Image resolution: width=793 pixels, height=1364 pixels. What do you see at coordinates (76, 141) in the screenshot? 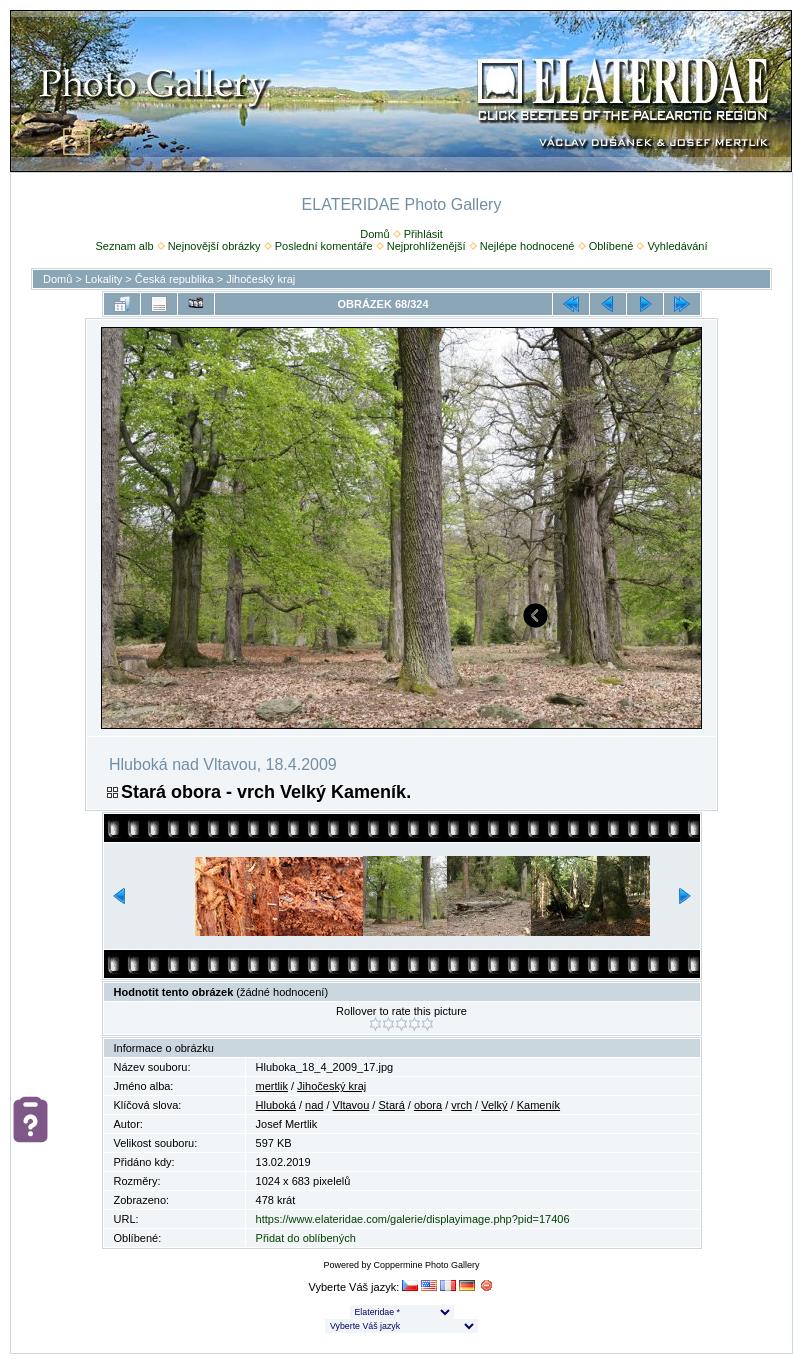
I see `add a new event to the calendar` at bounding box center [76, 141].